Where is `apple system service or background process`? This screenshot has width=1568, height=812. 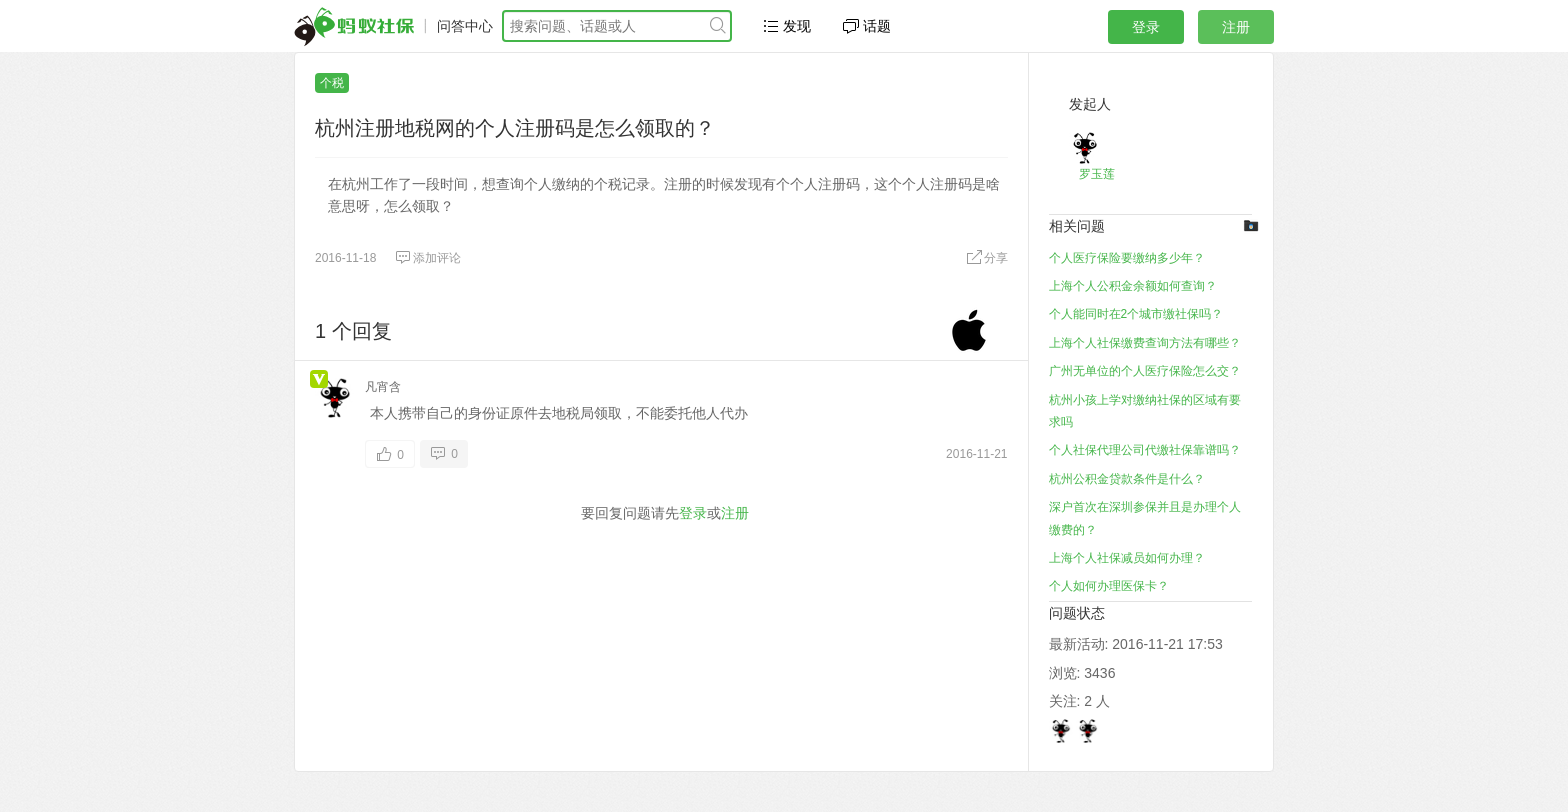
apple system service or background process is located at coordinates (969, 332).